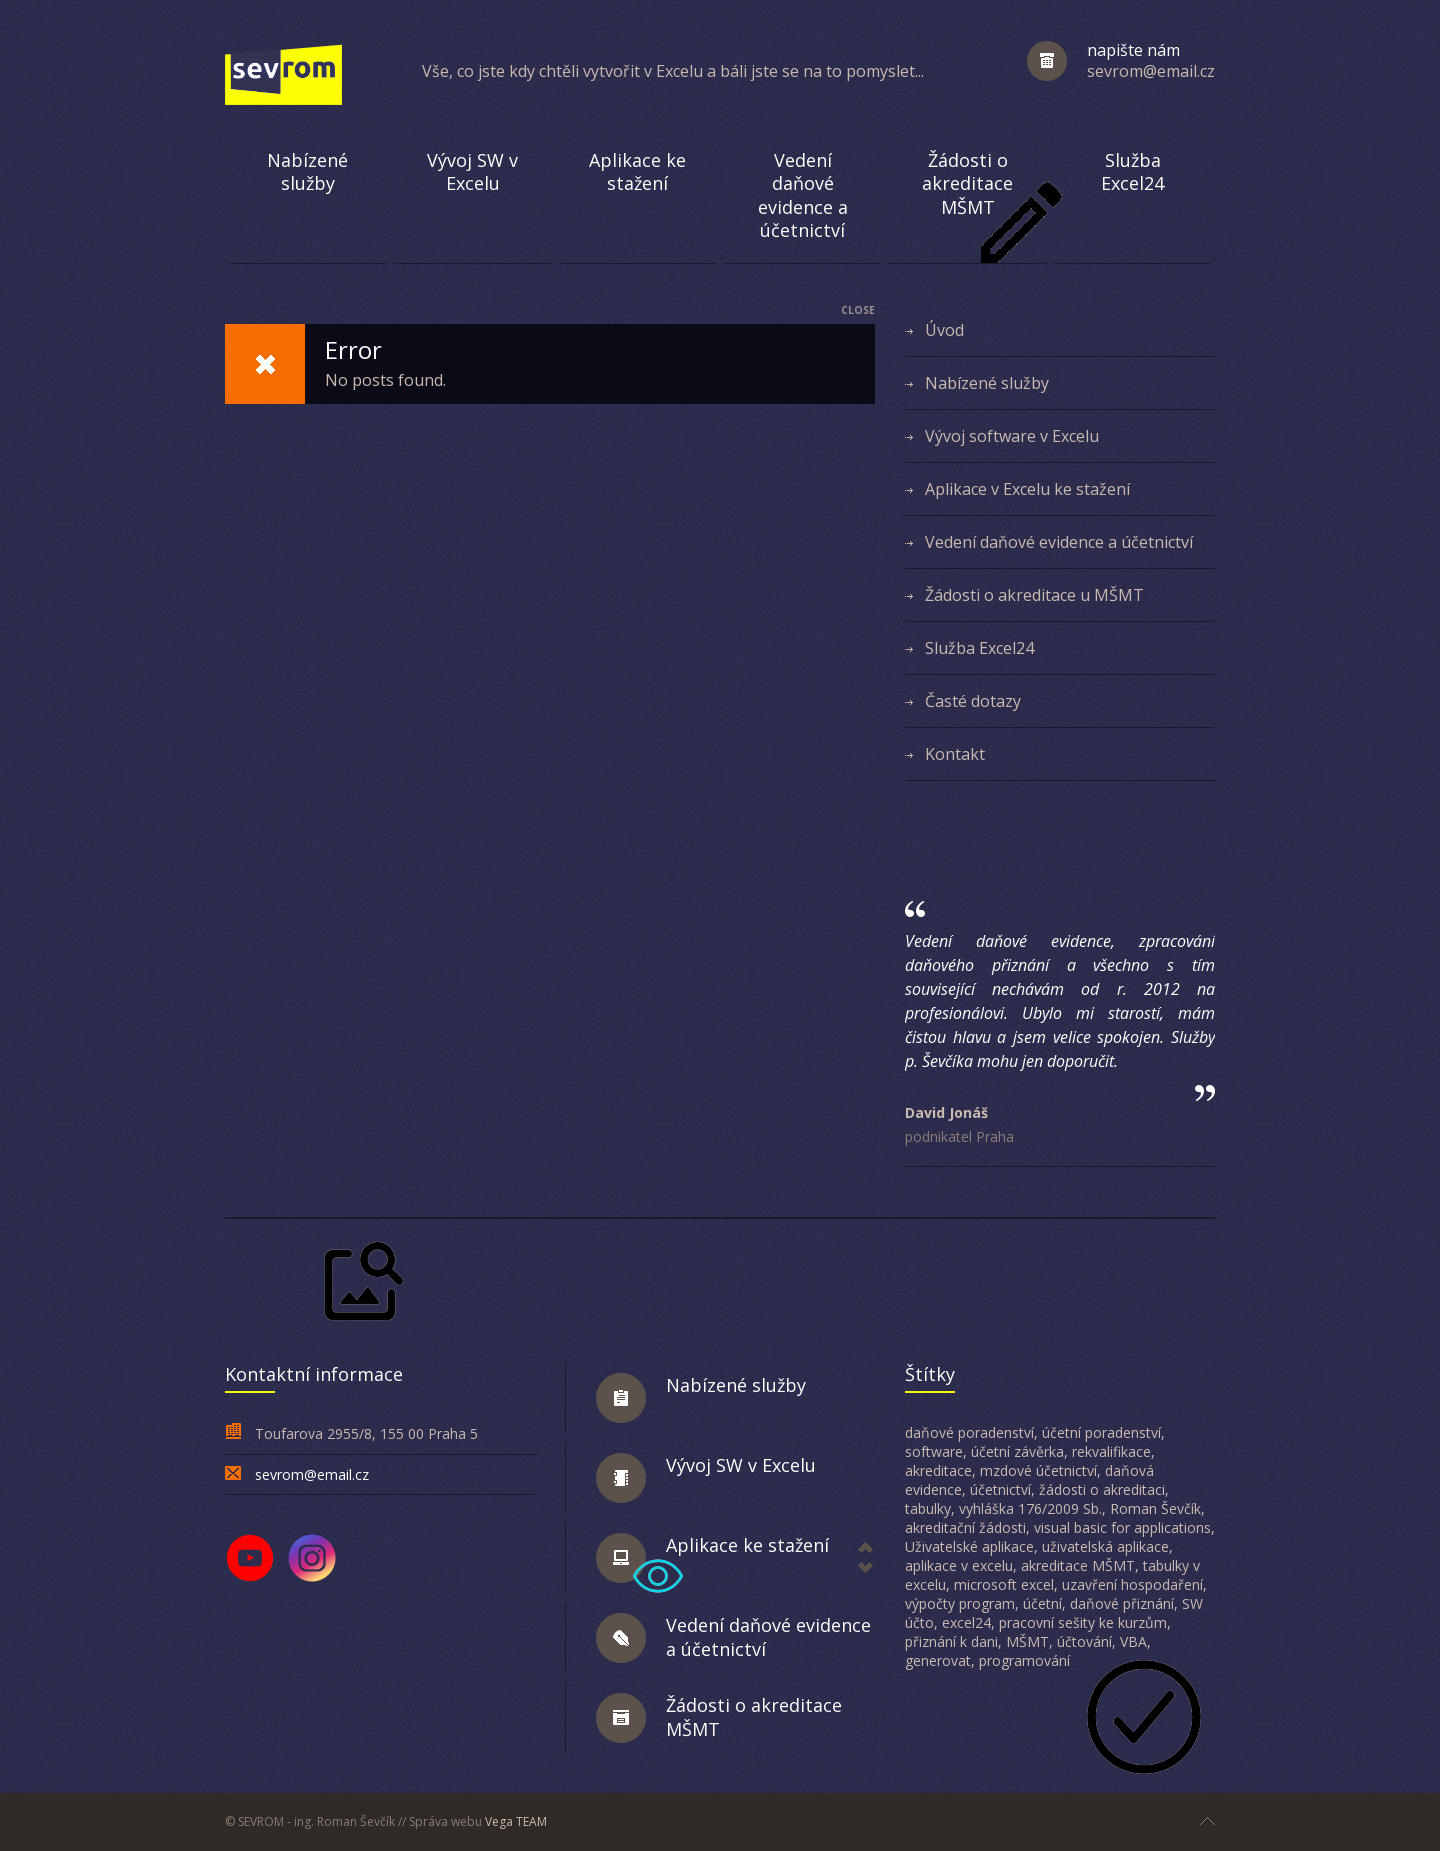 The width and height of the screenshot is (1440, 1851). I want to click on search for images or photos, so click(364, 1281).